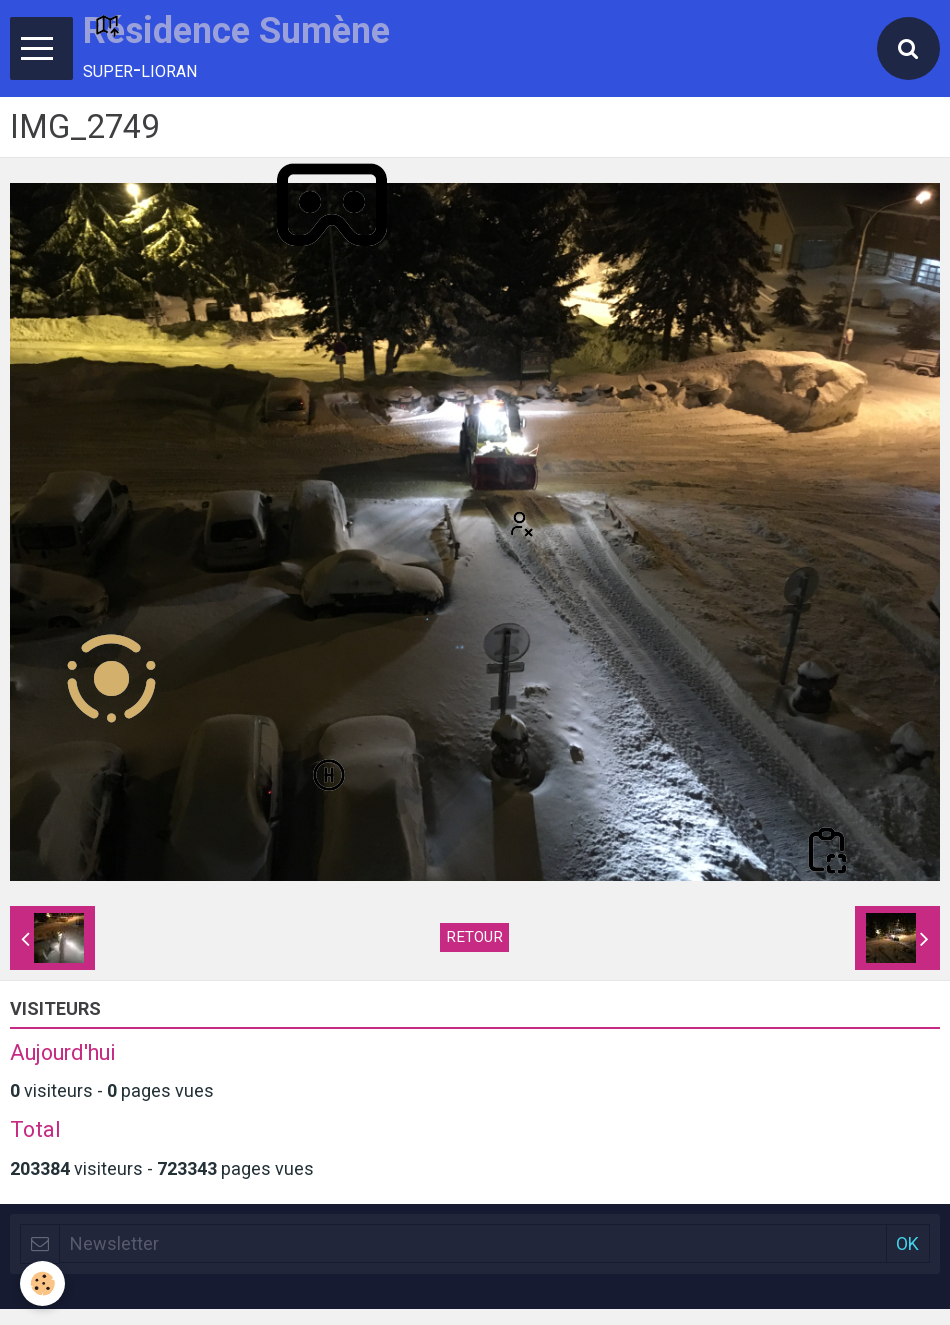 Image resolution: width=950 pixels, height=1325 pixels. Describe the element at coordinates (332, 202) in the screenshot. I see `access virtual reality or VR mode` at that location.